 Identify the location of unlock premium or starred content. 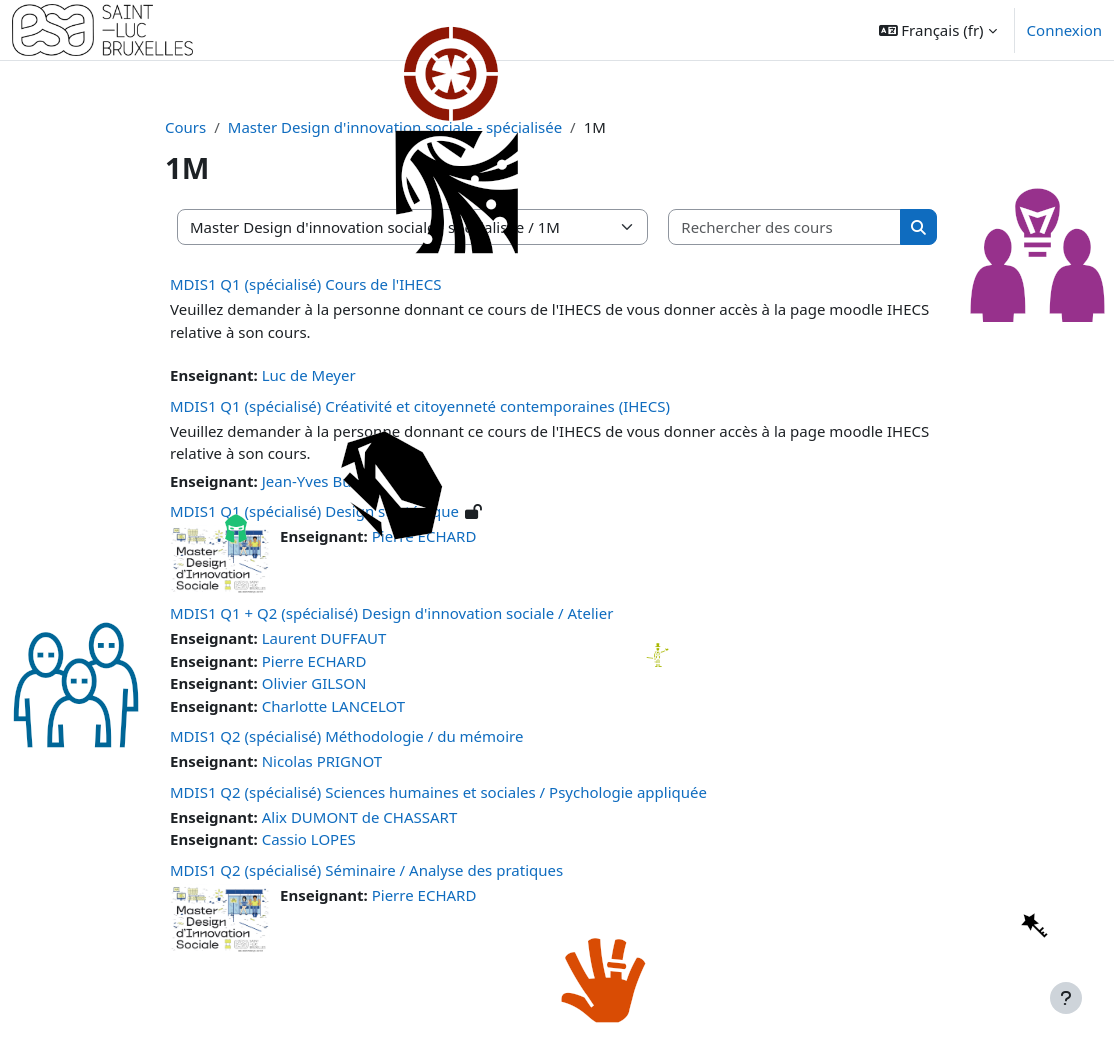
(1034, 925).